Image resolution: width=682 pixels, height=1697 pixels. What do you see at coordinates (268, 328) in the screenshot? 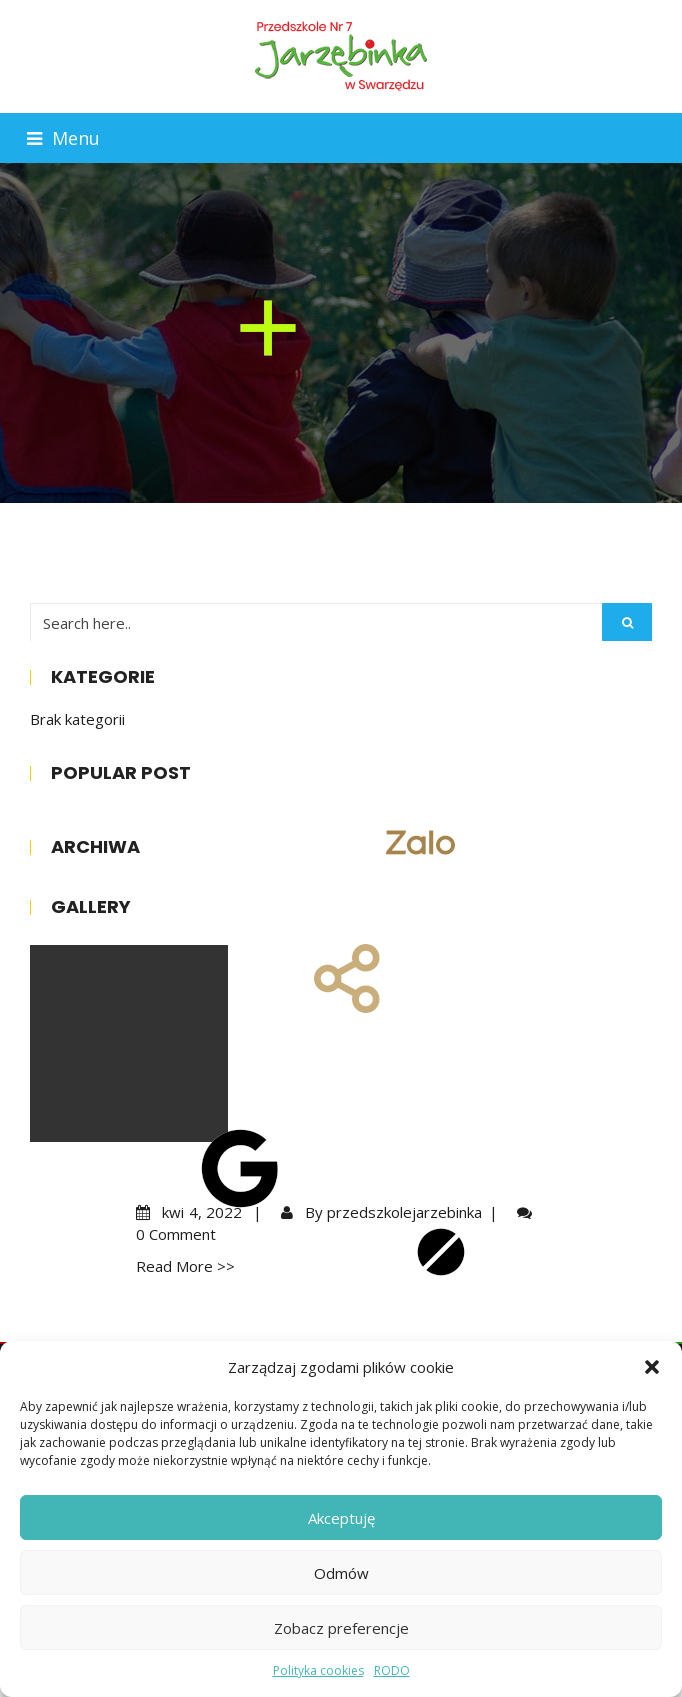
I see `add a new item` at bounding box center [268, 328].